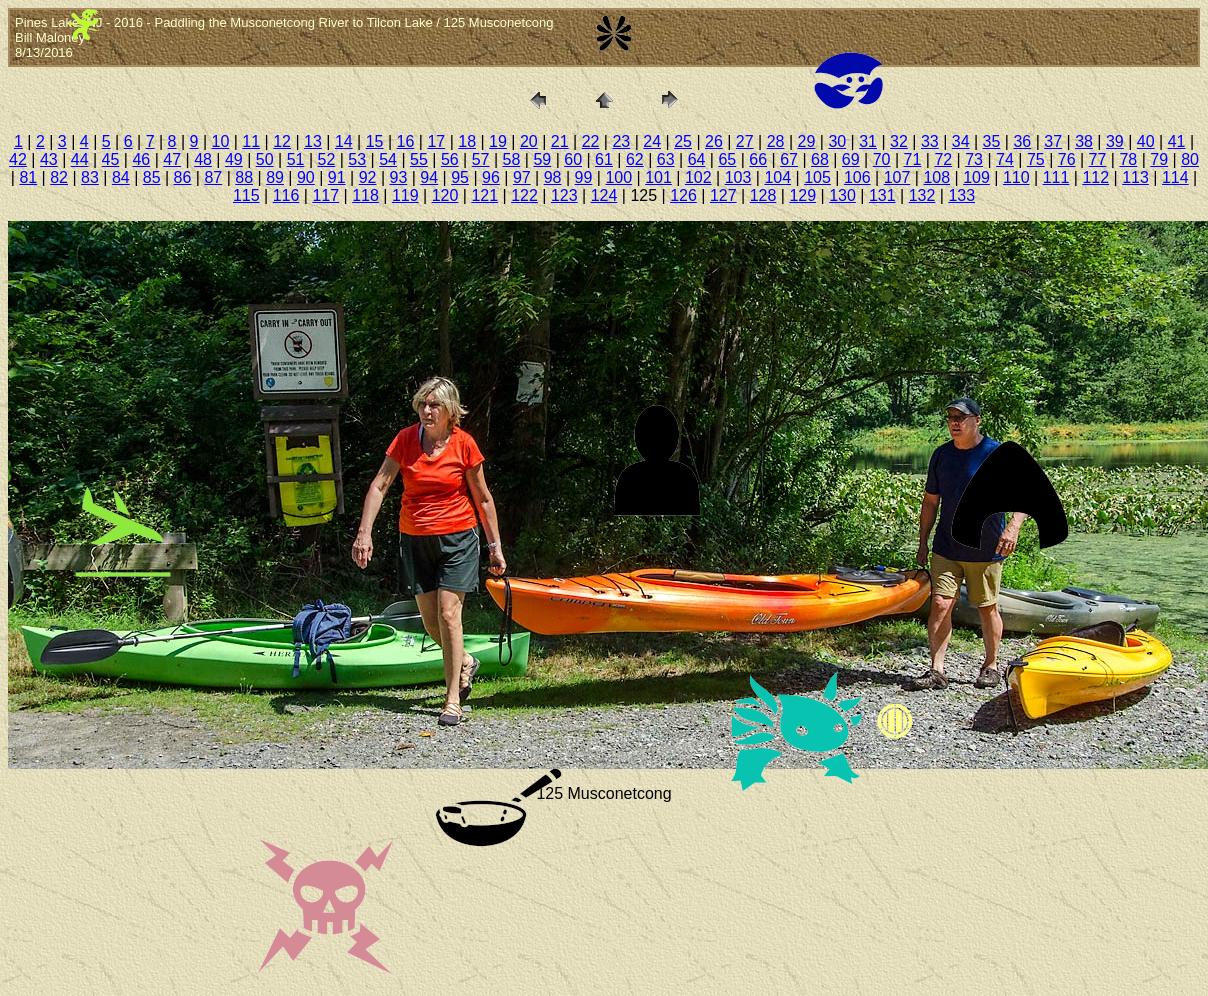  What do you see at coordinates (849, 81) in the screenshot?
I see `crab character or creature in a game interface` at bounding box center [849, 81].